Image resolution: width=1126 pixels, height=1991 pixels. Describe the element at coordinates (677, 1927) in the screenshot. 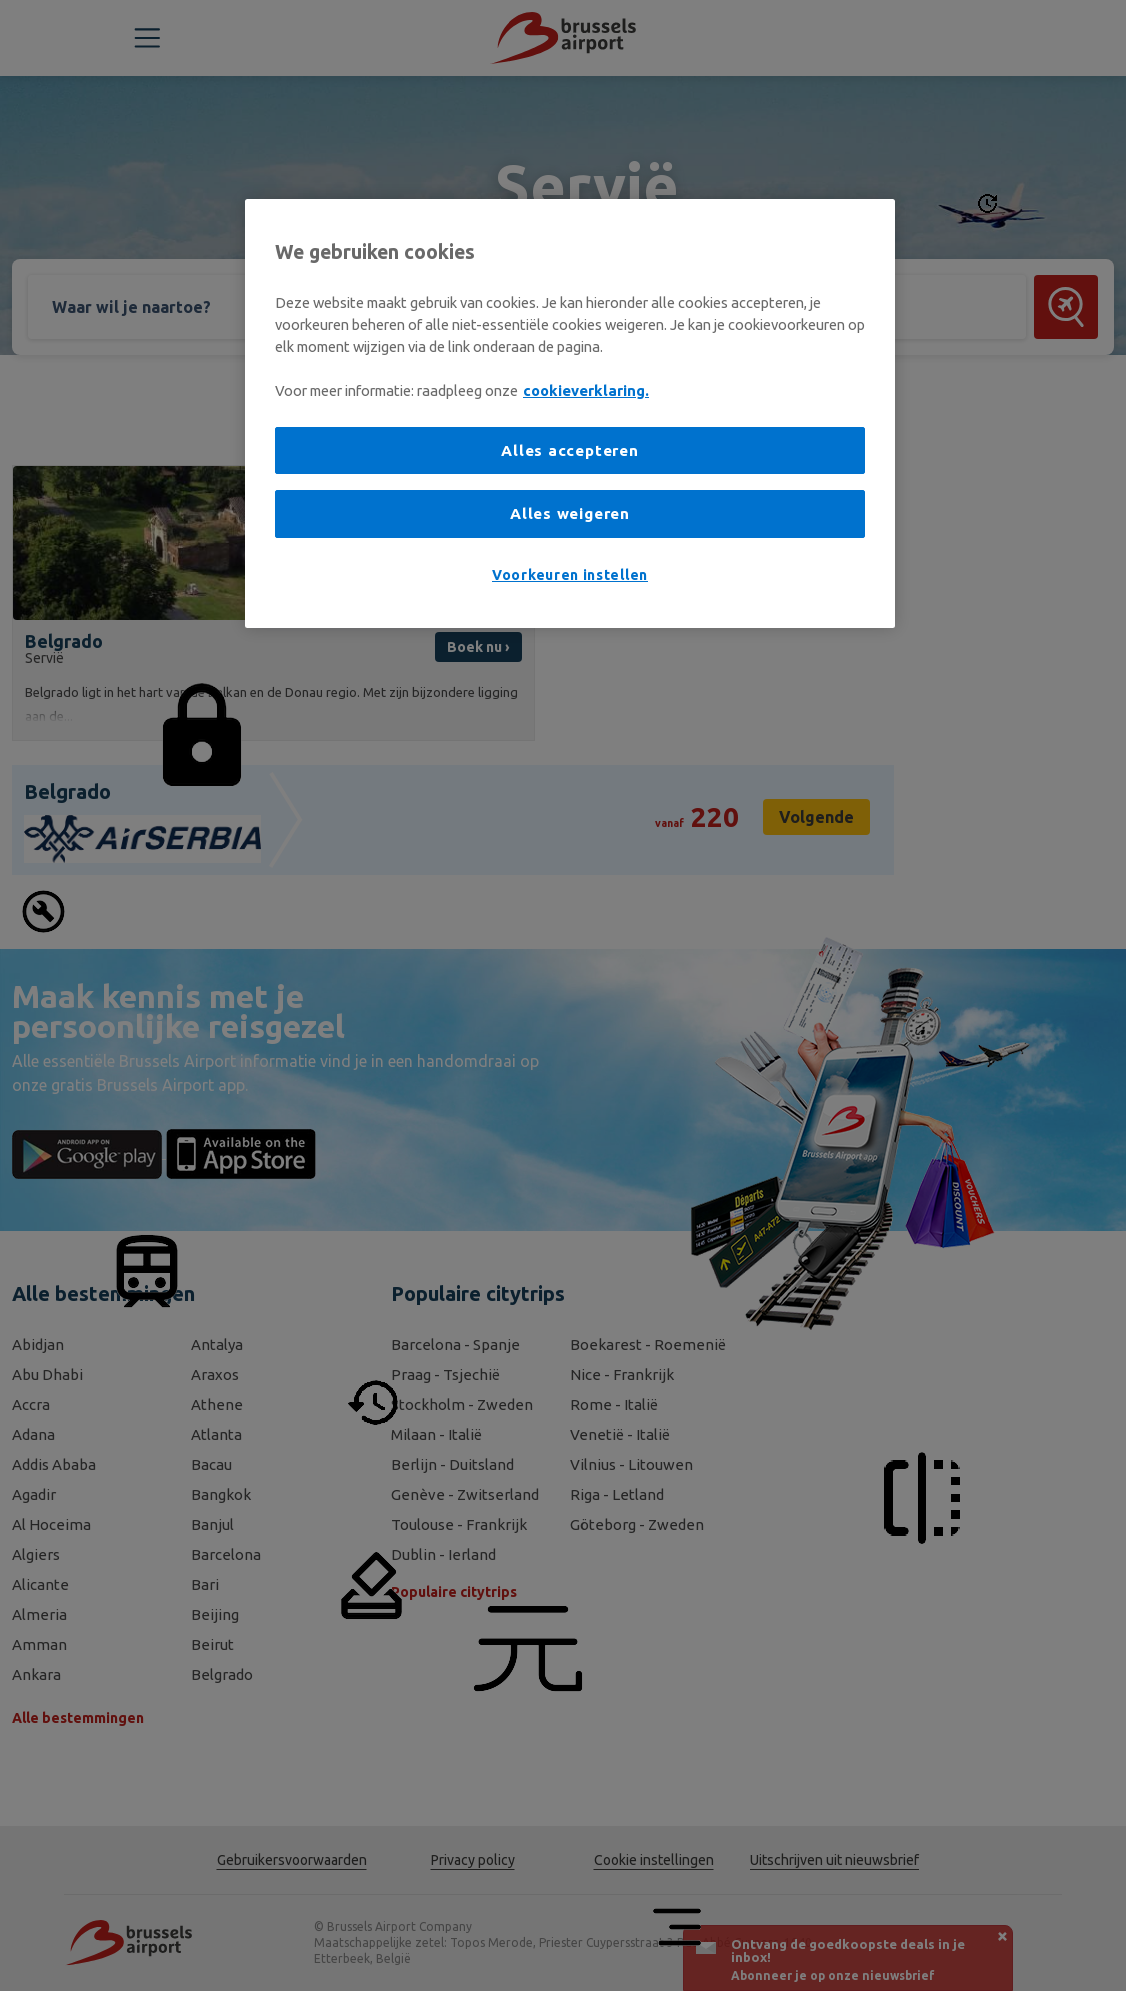

I see `align text to the right` at that location.